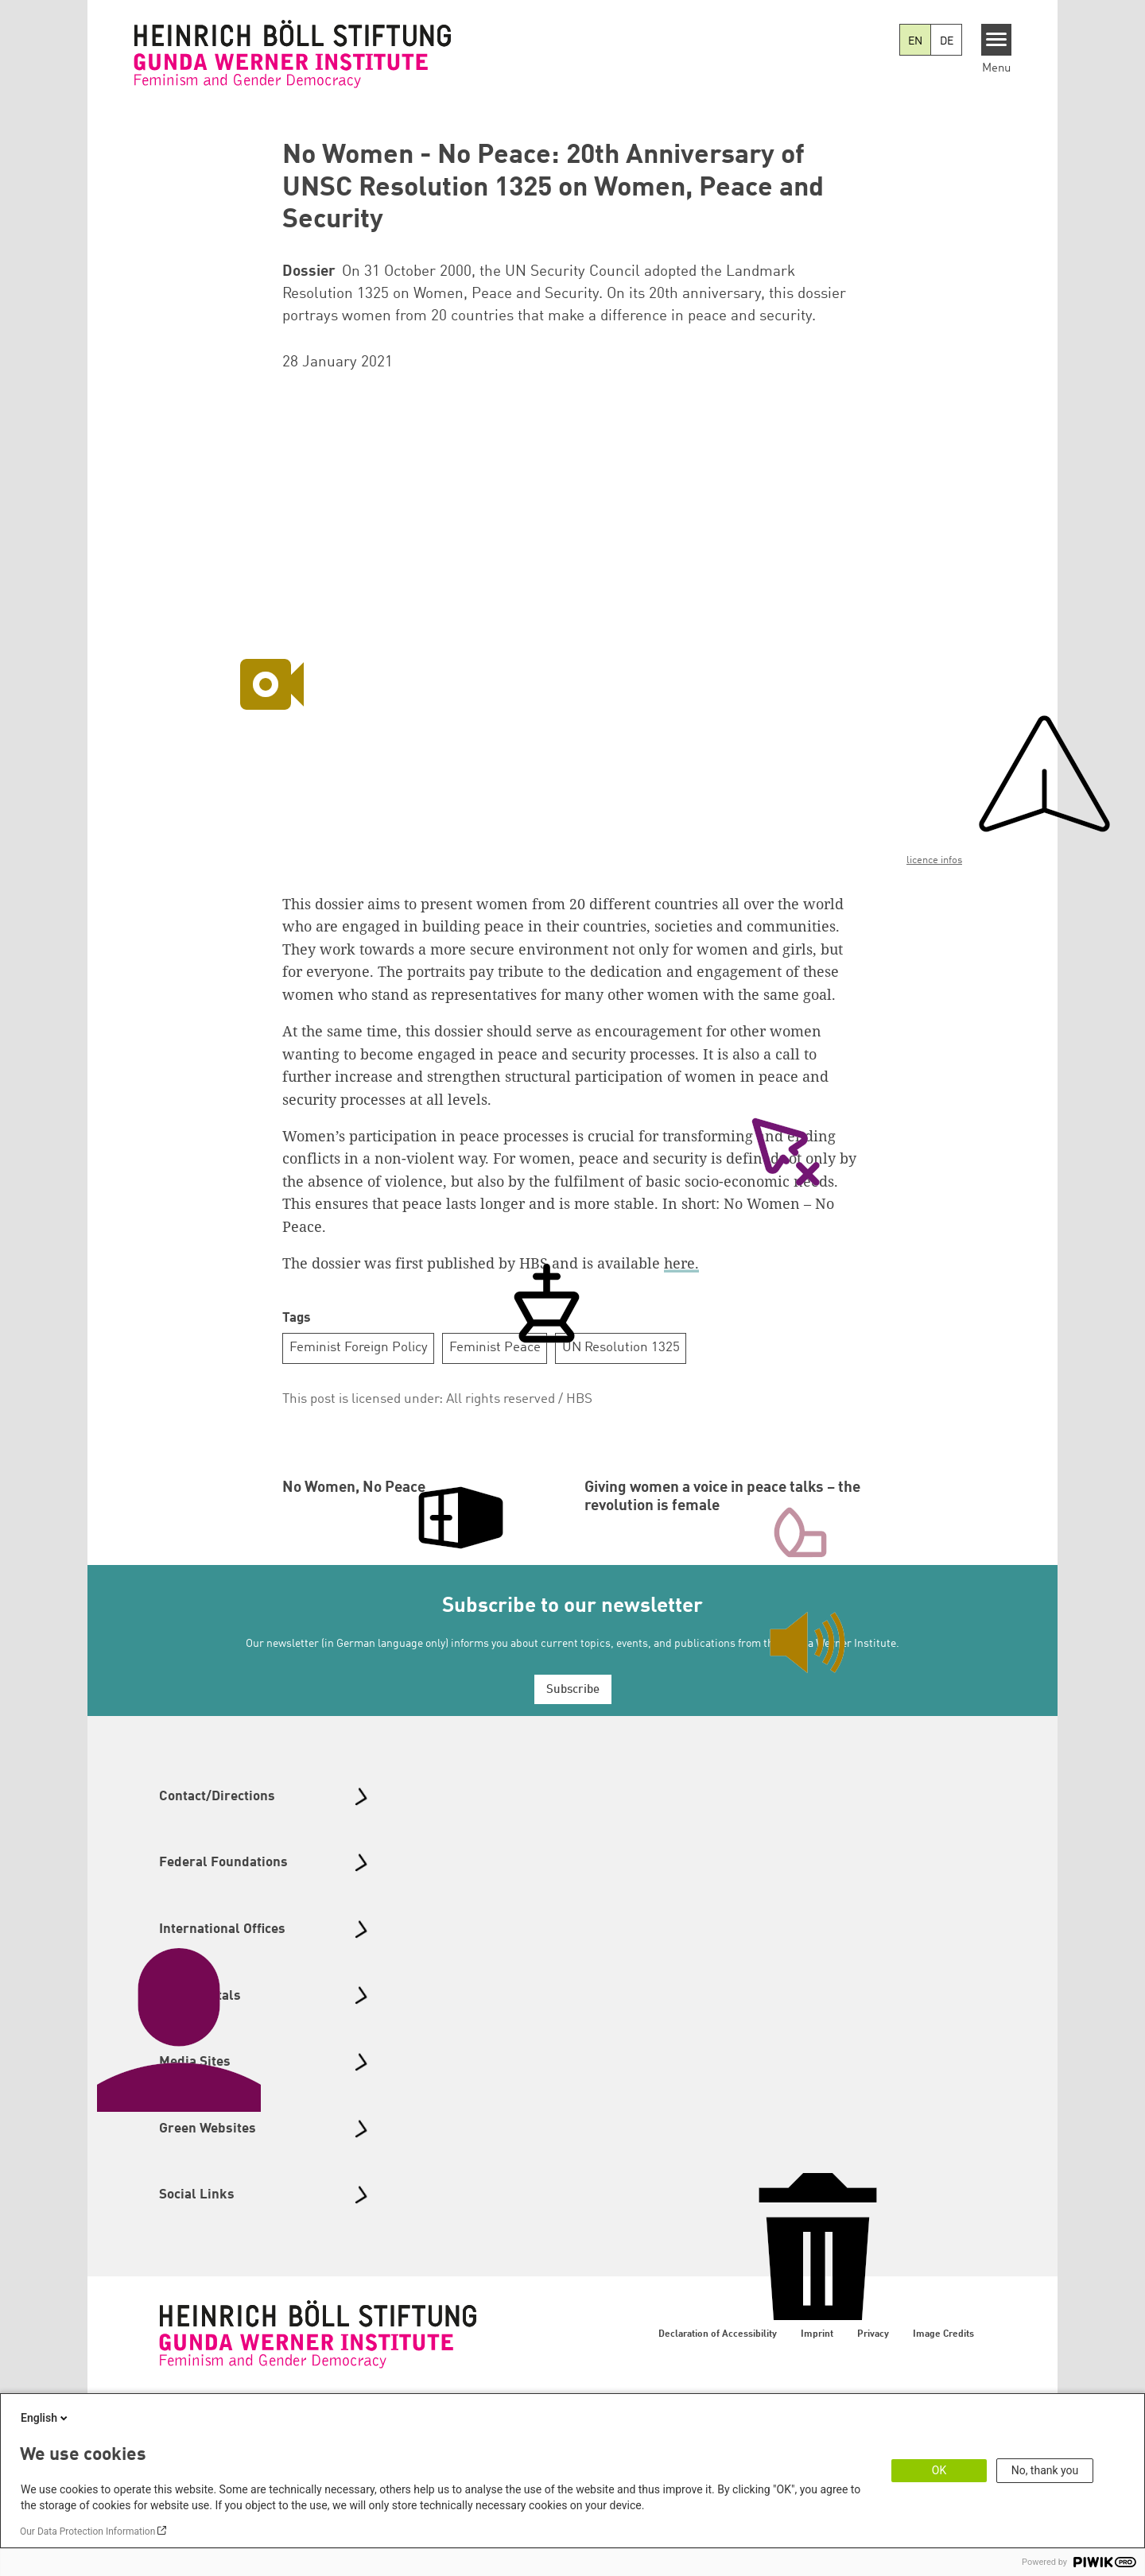 This screenshot has width=1145, height=2576. Describe the element at coordinates (1044, 776) in the screenshot. I see `send a message` at that location.